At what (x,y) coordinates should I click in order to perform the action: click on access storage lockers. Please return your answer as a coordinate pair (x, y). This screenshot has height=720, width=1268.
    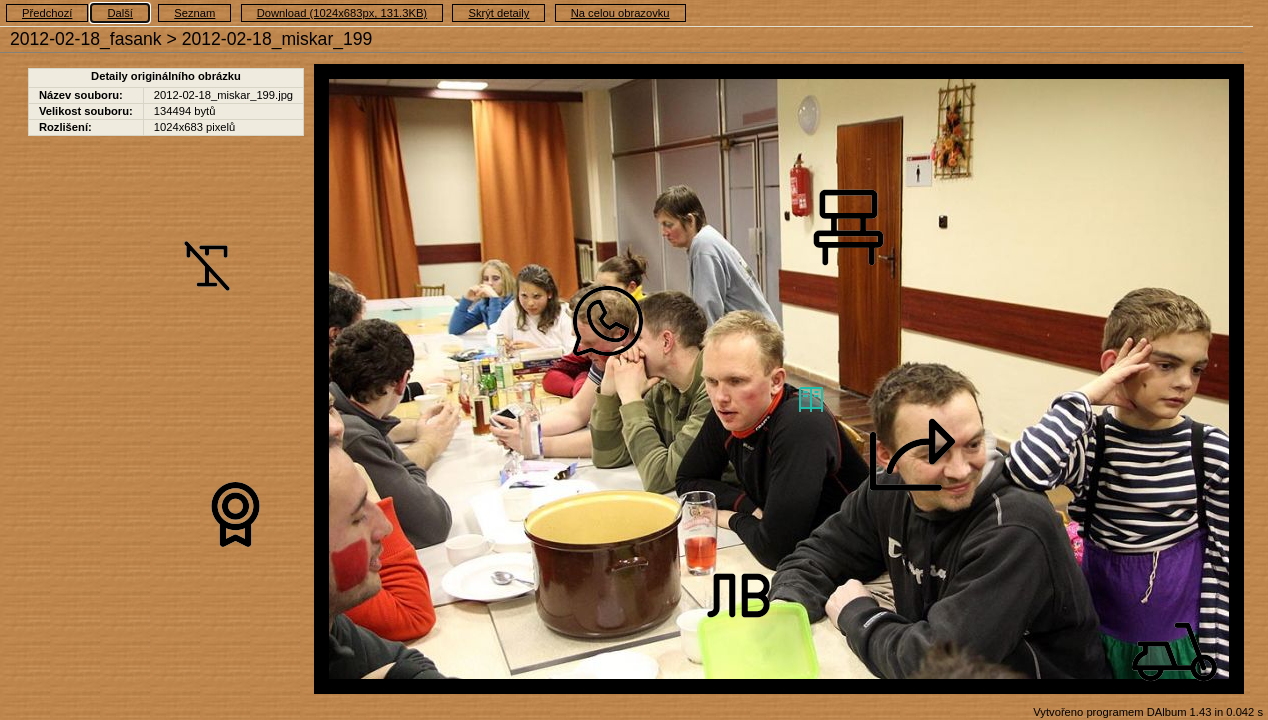
    Looking at the image, I should click on (811, 399).